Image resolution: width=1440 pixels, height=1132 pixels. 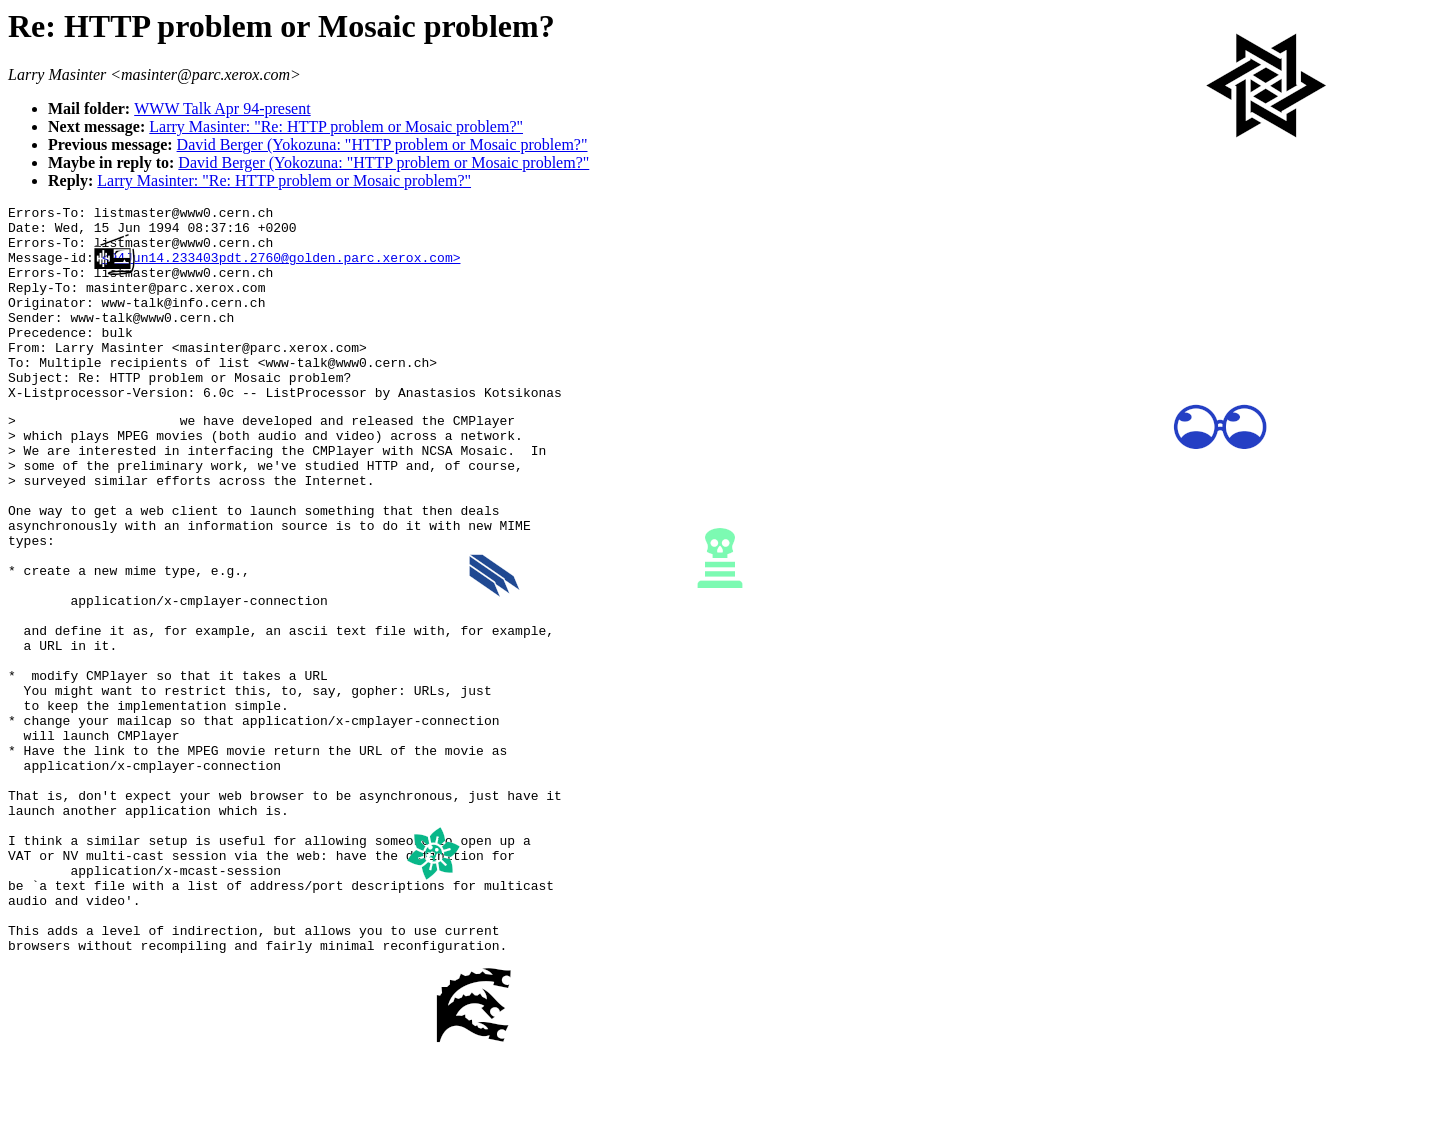 I want to click on indicates a telefrag kill in-game, so click(x=720, y=558).